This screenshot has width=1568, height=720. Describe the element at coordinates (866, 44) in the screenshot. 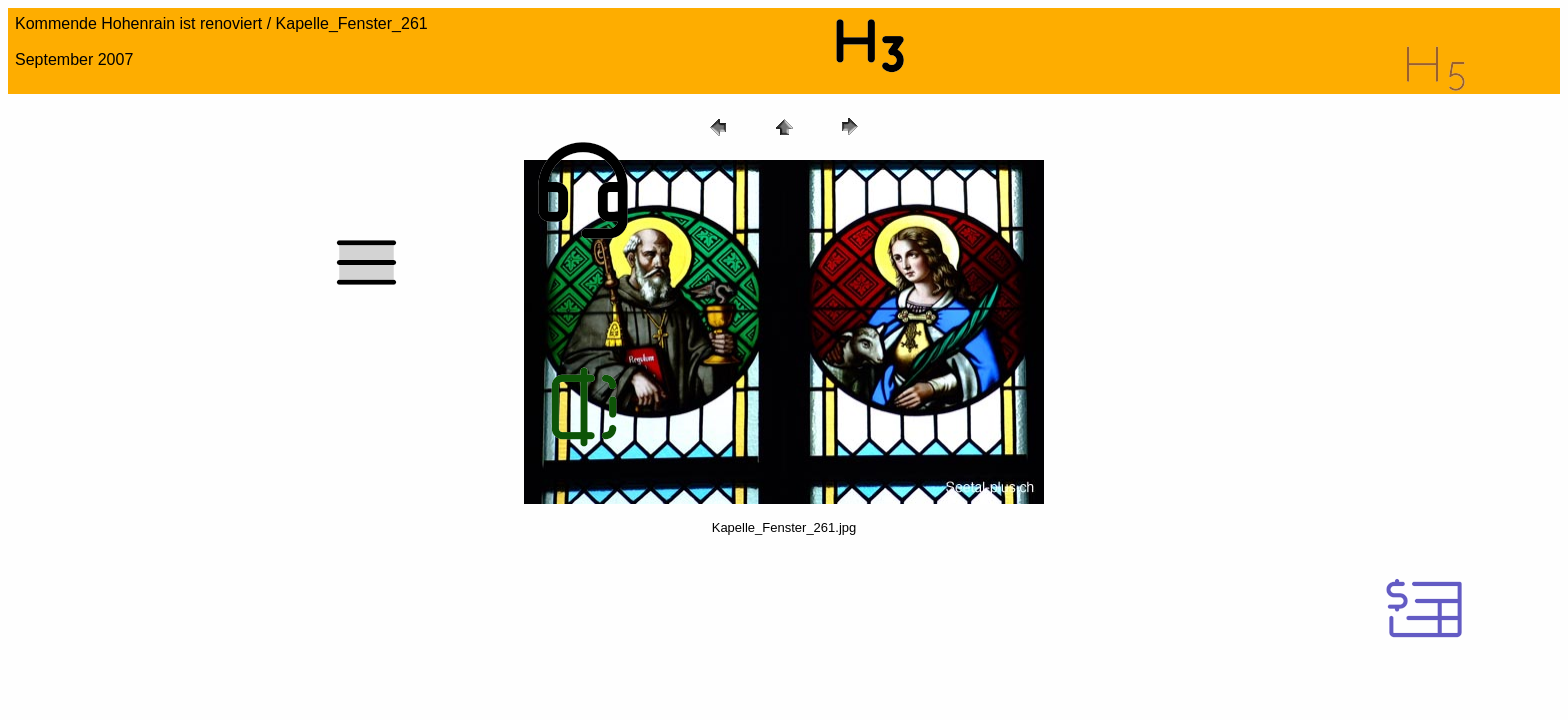

I see `format text as heading level 3` at that location.